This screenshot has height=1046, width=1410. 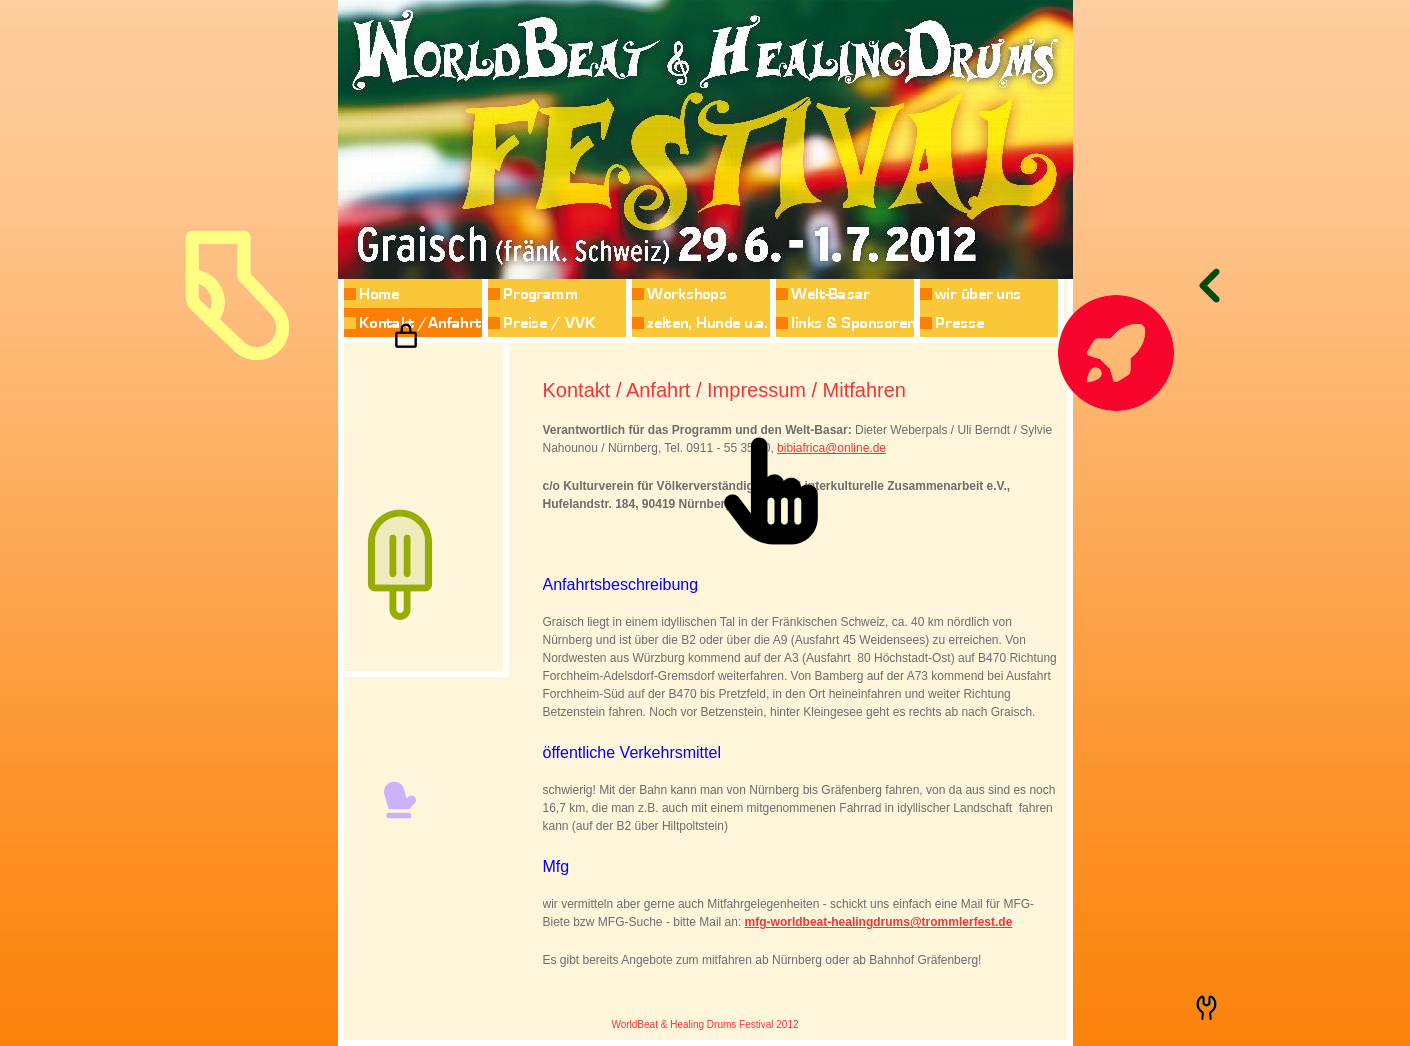 I want to click on access settings or configuration options, so click(x=1206, y=1007).